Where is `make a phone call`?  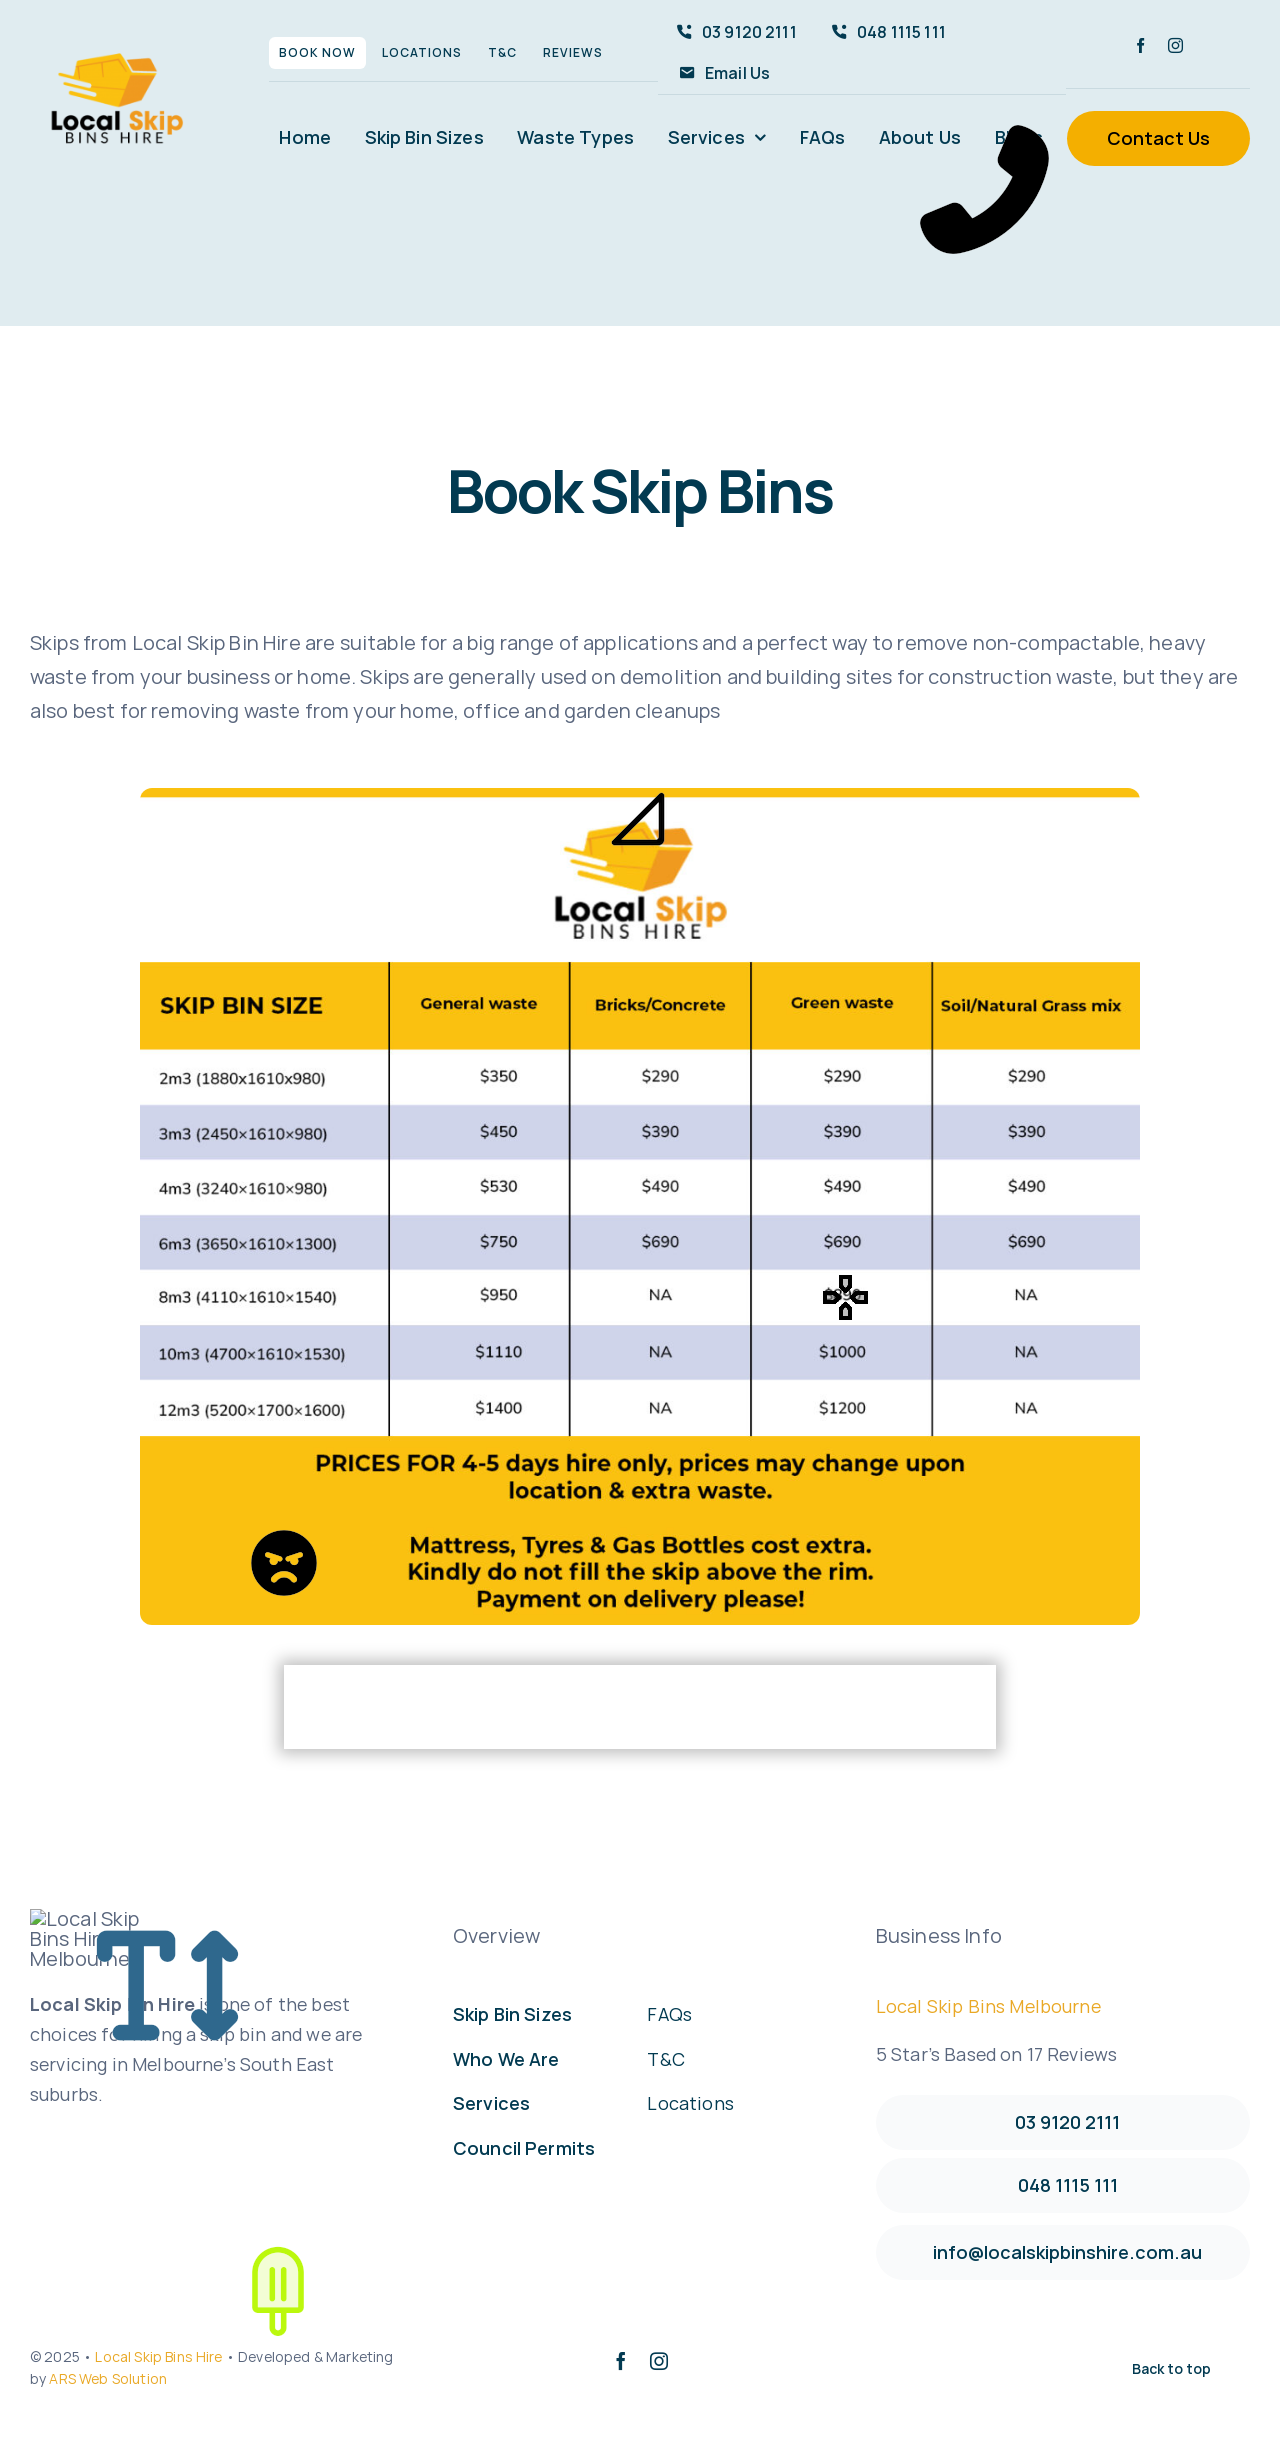 make a phone call is located at coordinates (984, 189).